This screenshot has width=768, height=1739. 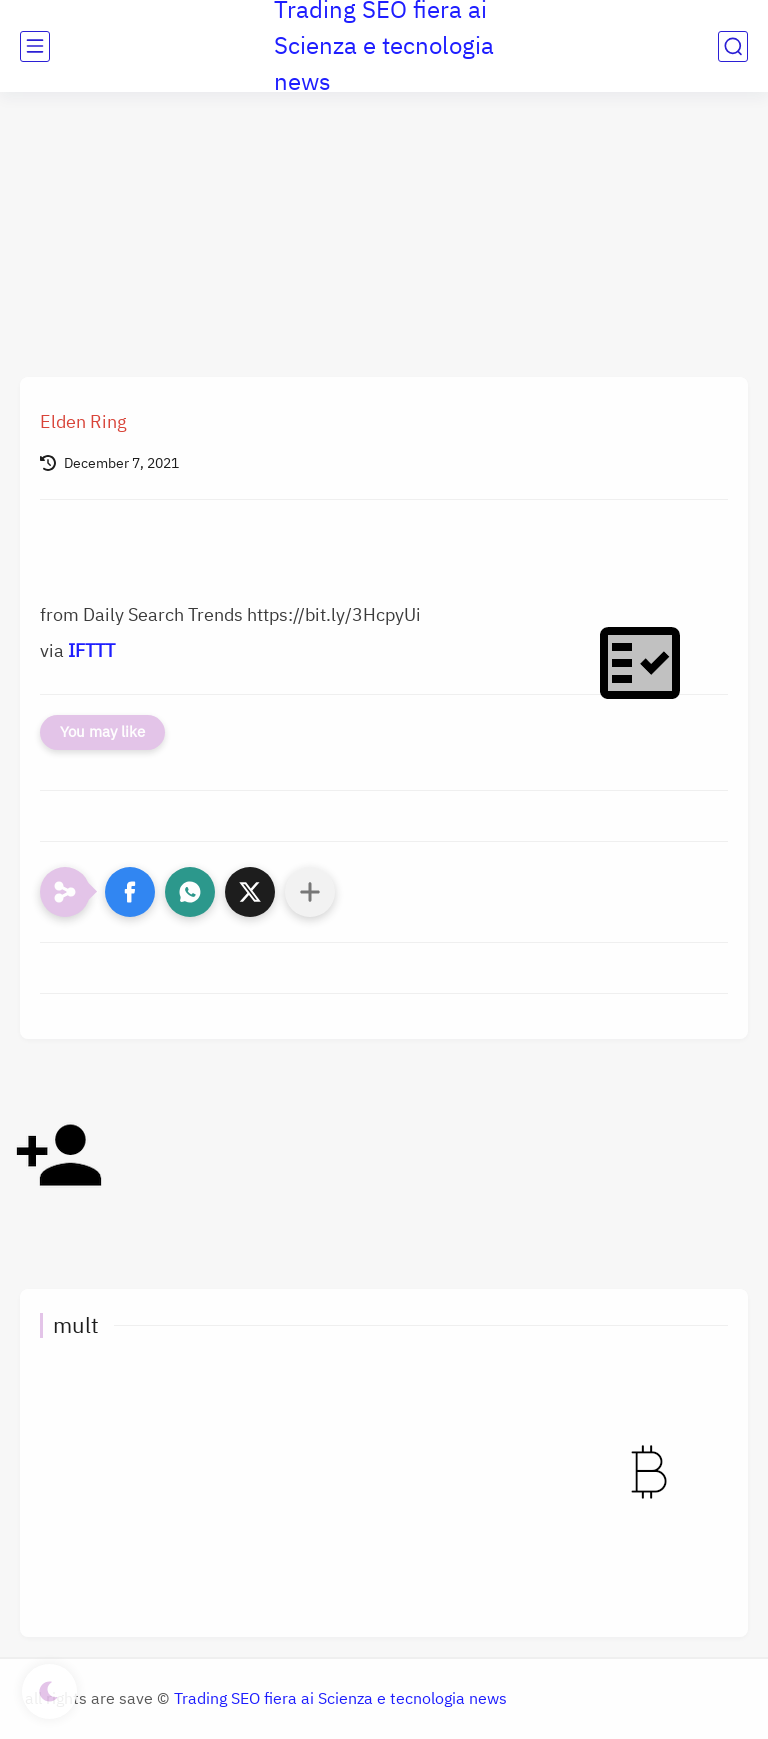 What do you see at coordinates (647, 1473) in the screenshot?
I see `view bitcoin balance or wallet` at bounding box center [647, 1473].